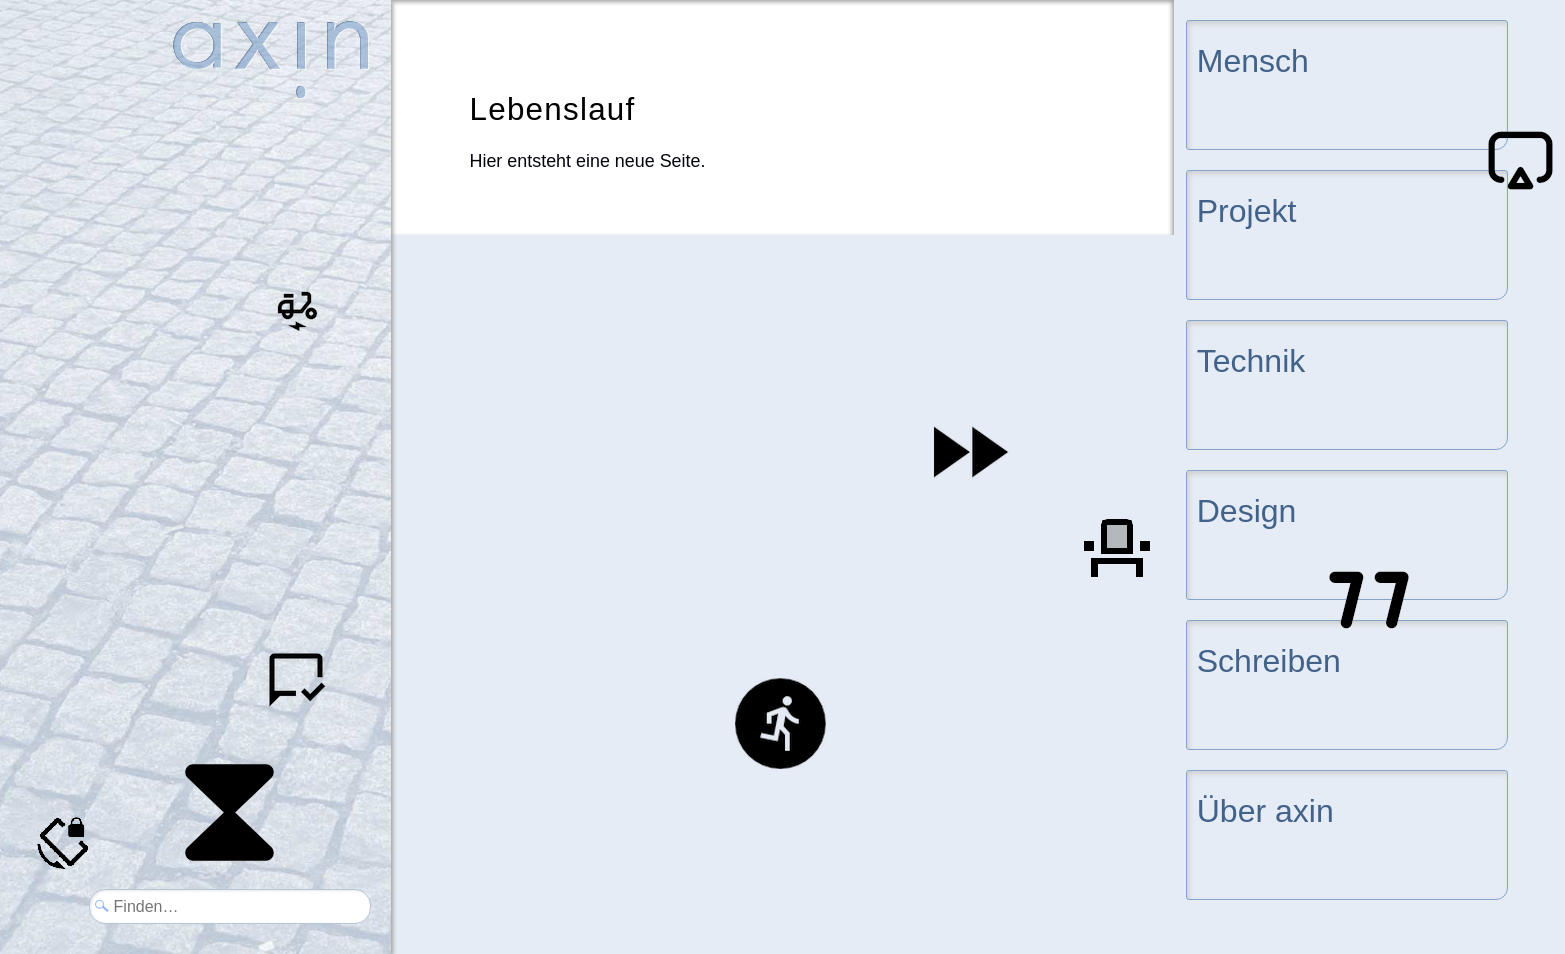  Describe the element at coordinates (296, 680) in the screenshot. I see `mark a message as read` at that location.